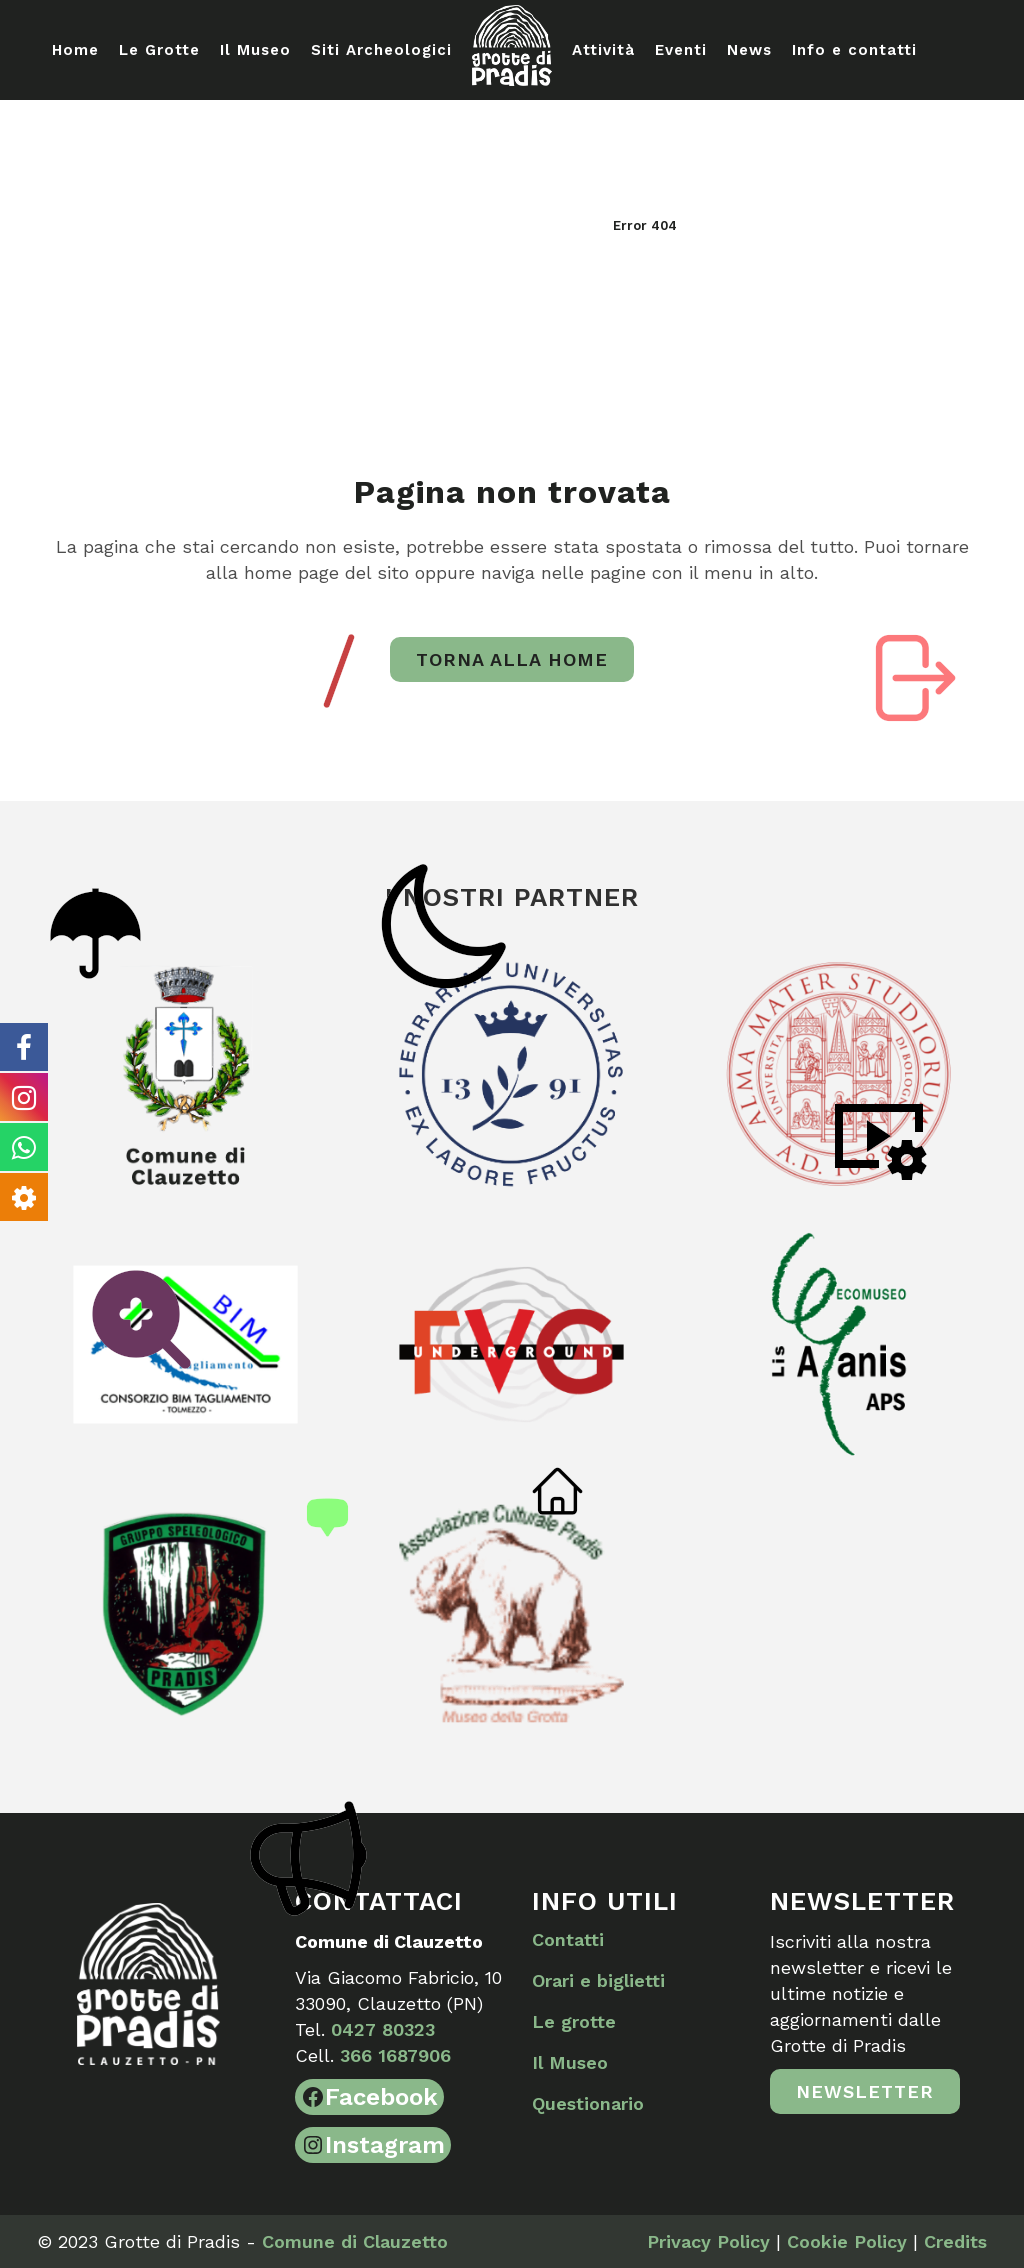 This screenshot has width=1024, height=2268. Describe the element at coordinates (557, 1491) in the screenshot. I see `navigate to home screen` at that location.